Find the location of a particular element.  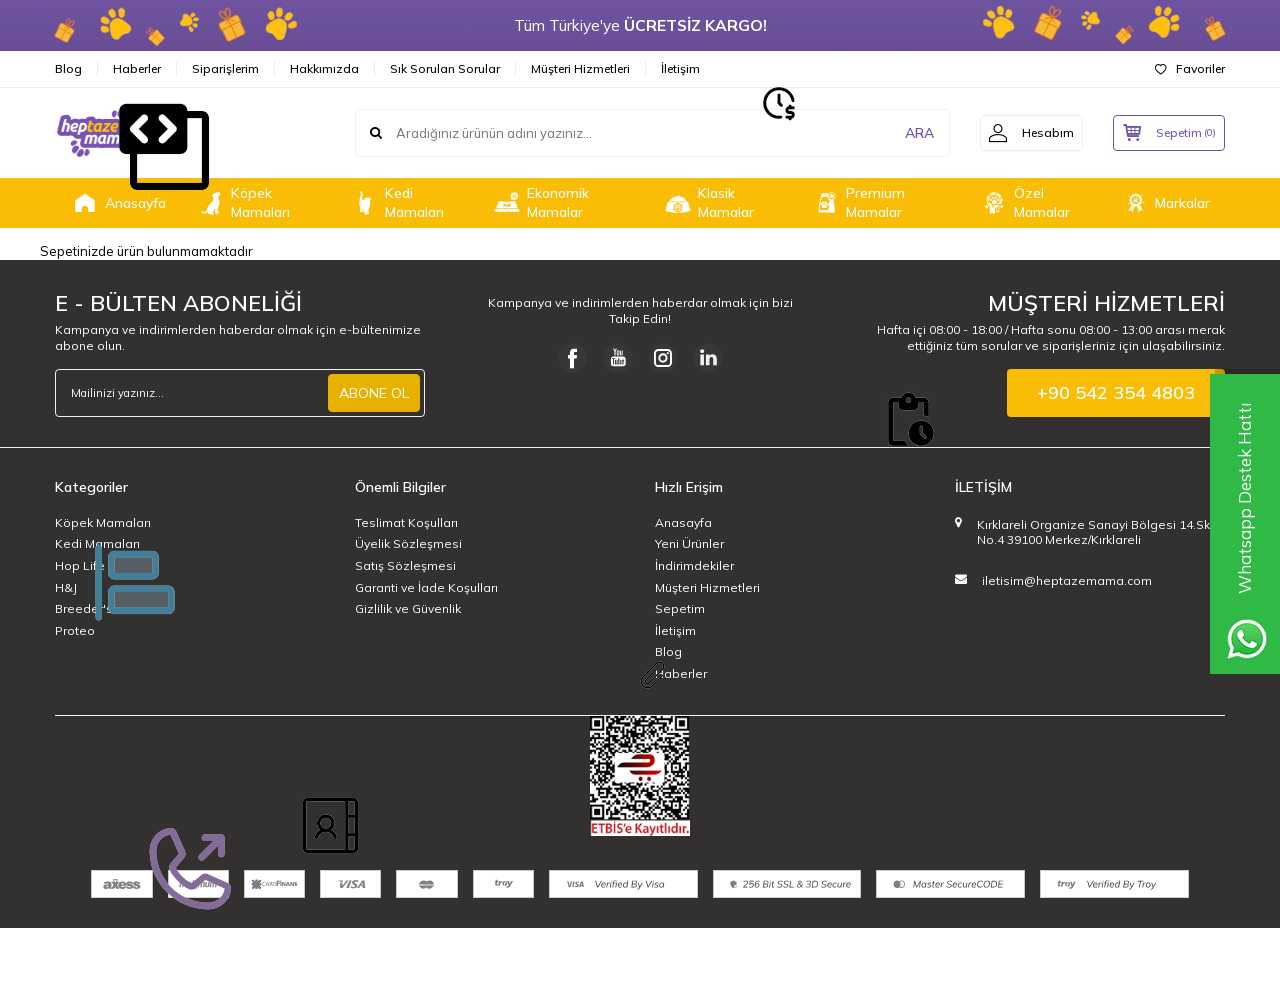

view hourly rate or time-based pricing is located at coordinates (779, 103).